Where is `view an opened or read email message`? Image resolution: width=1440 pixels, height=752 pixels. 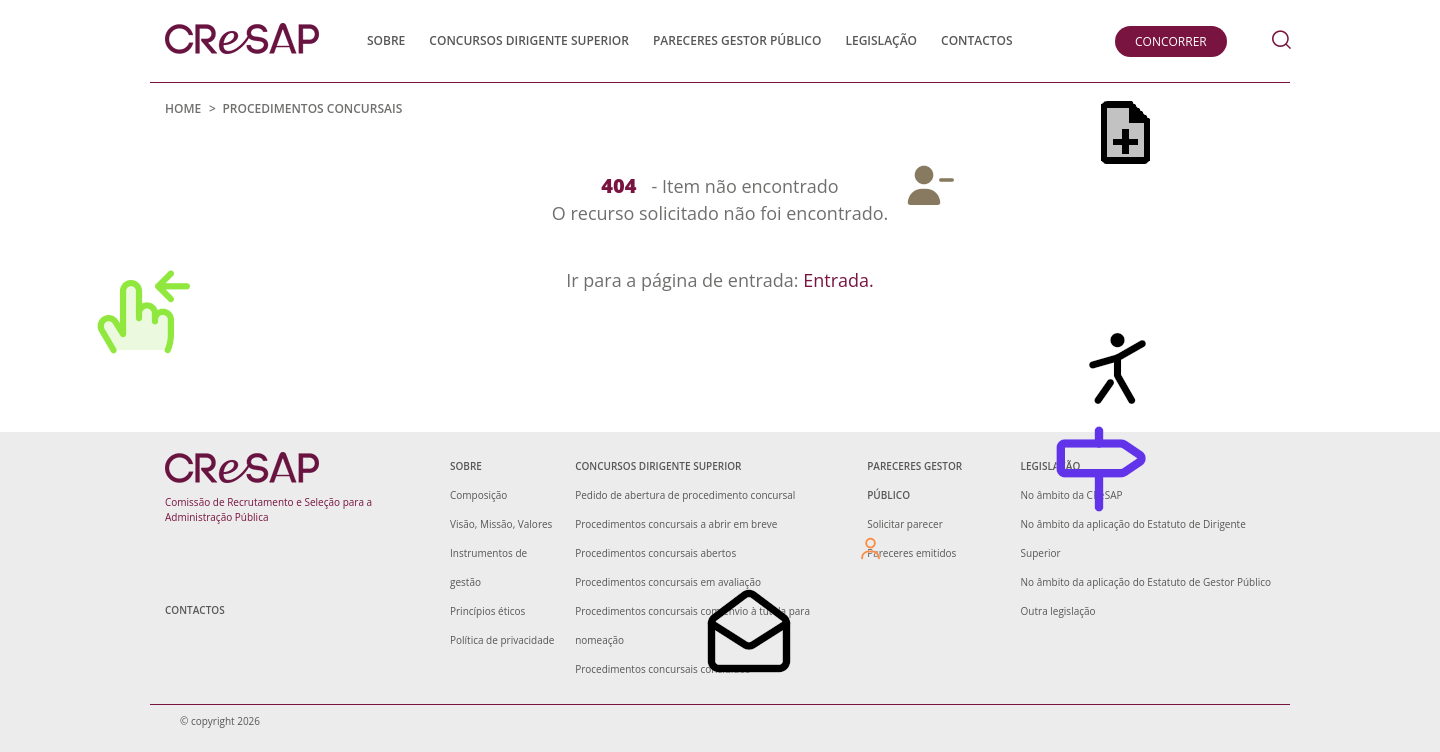
view an opened or read email message is located at coordinates (749, 631).